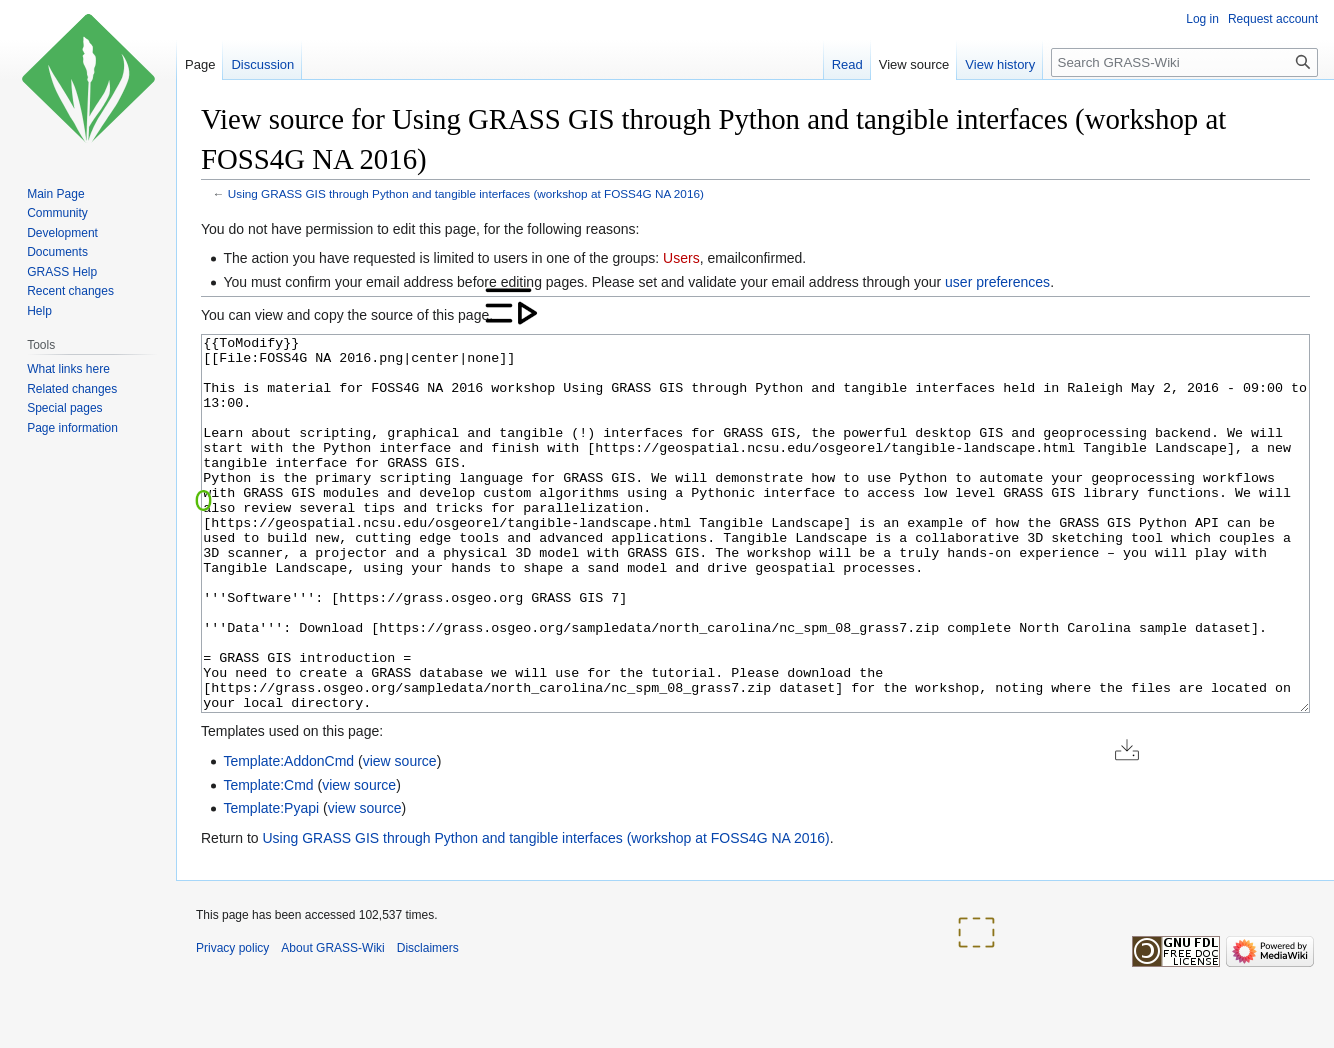  I want to click on view playback queue, so click(508, 305).